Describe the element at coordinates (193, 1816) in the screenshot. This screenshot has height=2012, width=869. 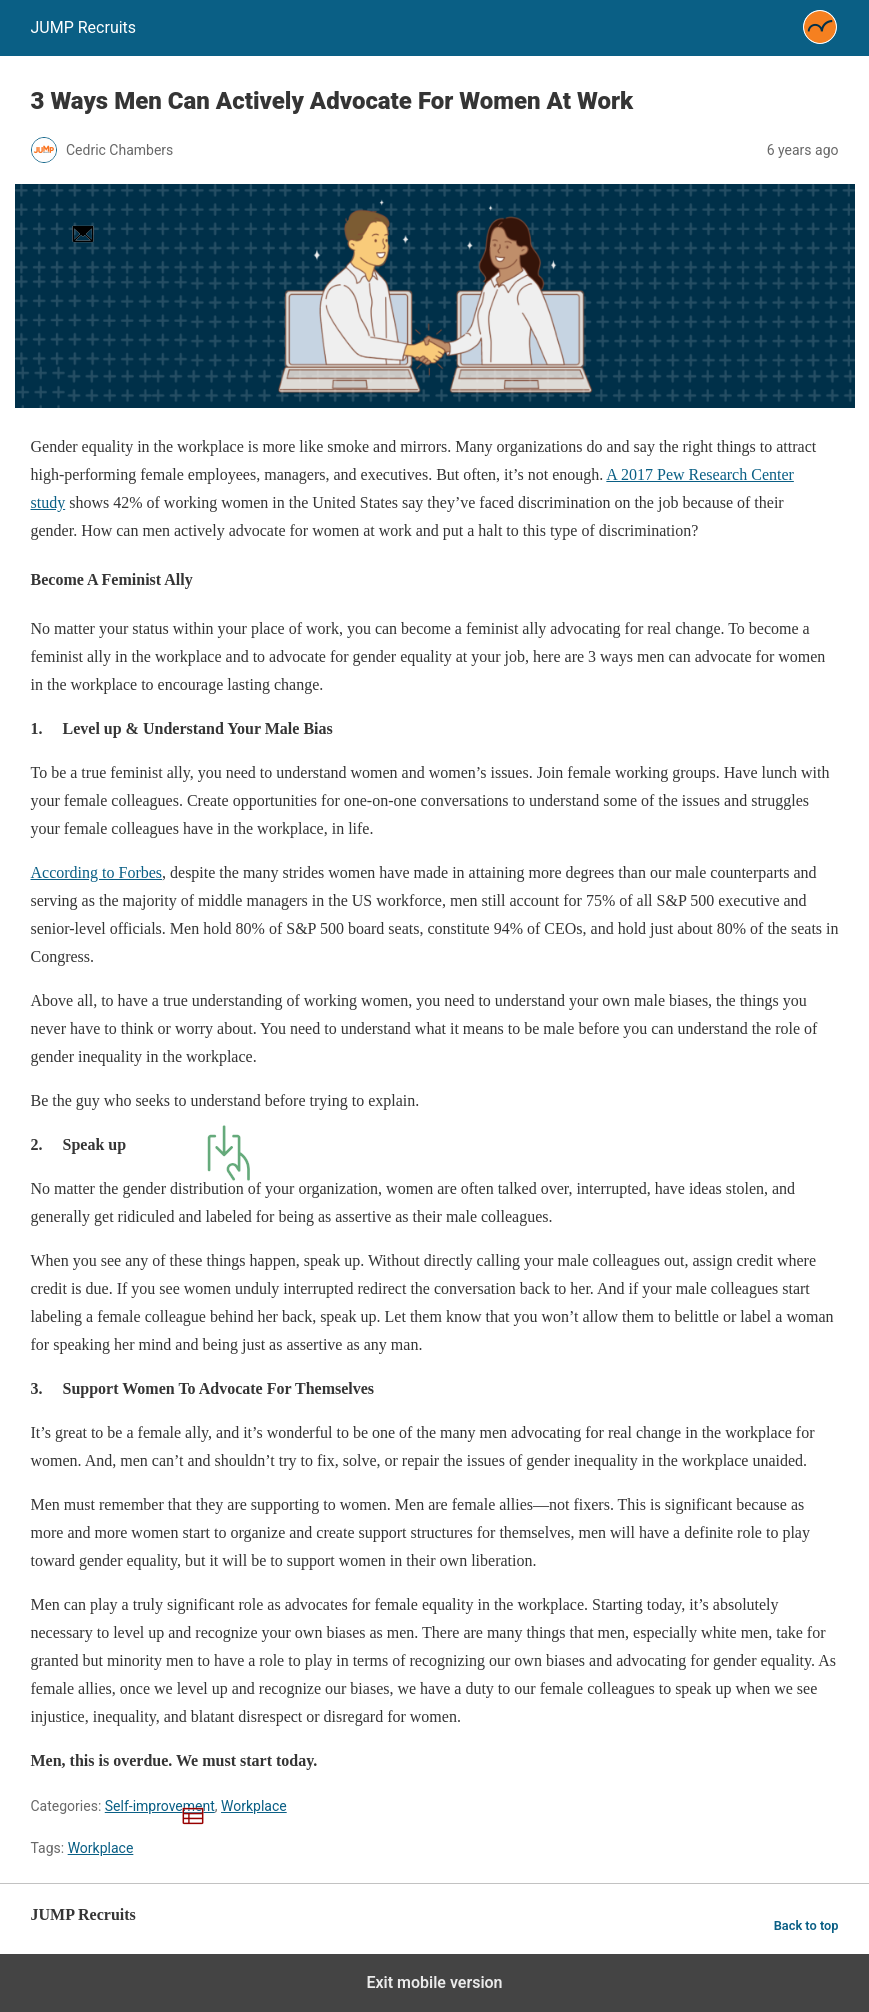
I see `view data in table format` at that location.